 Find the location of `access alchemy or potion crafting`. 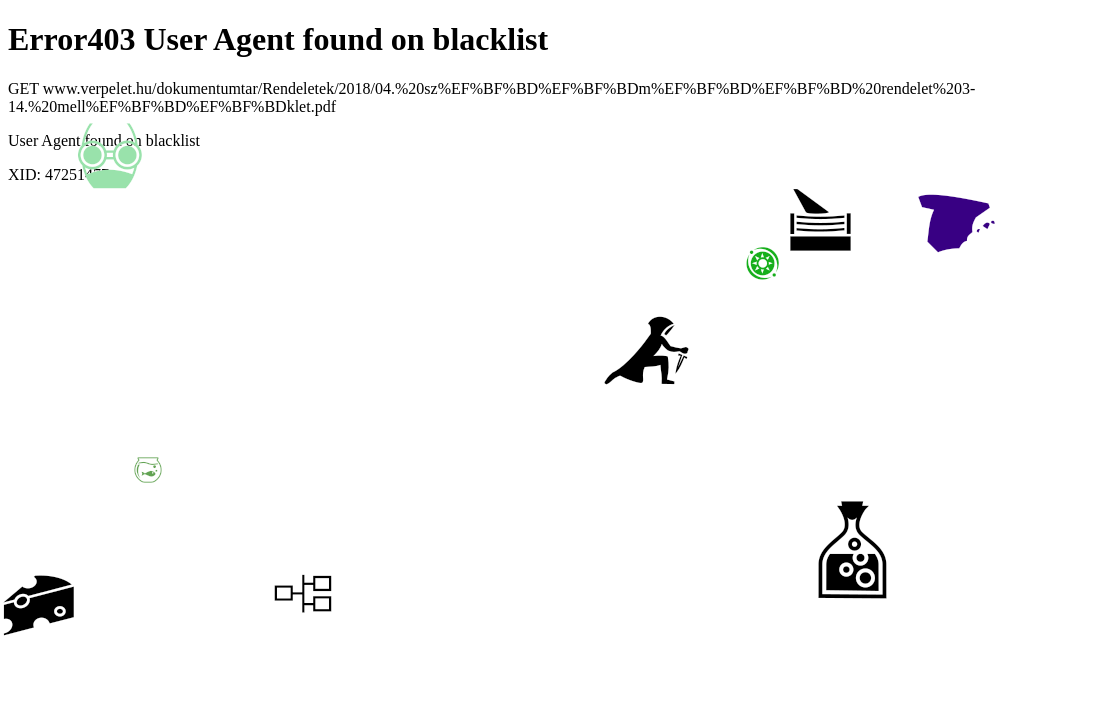

access alchemy or potion crafting is located at coordinates (855, 549).